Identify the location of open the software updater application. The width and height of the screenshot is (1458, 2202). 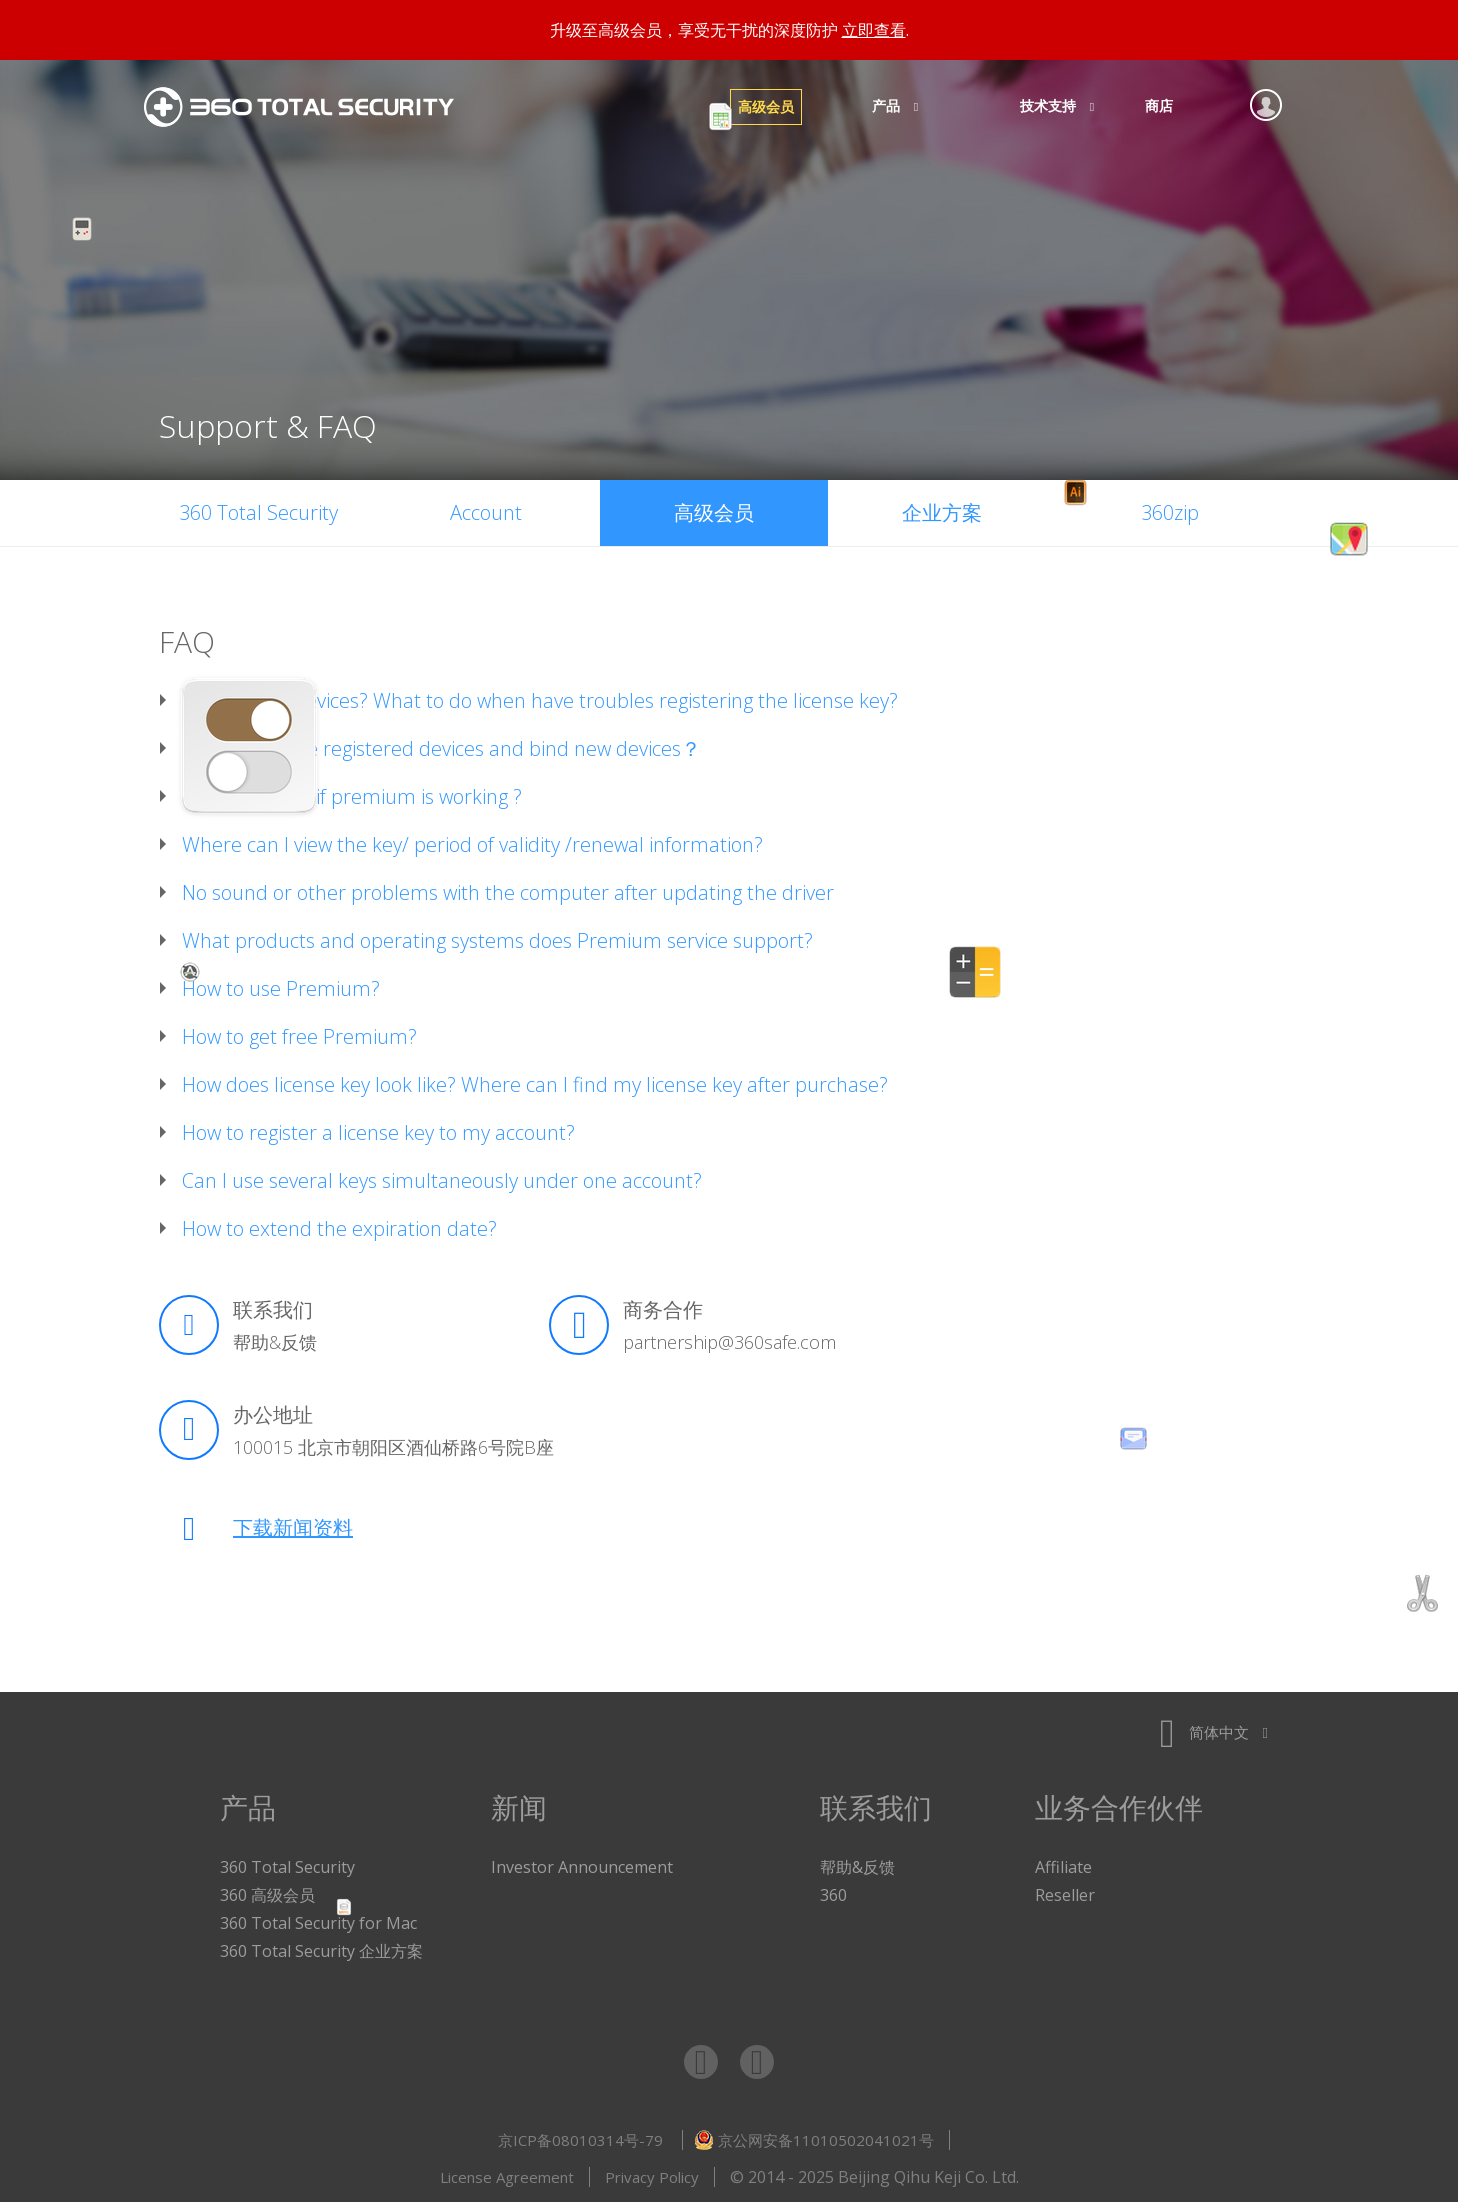
(190, 972).